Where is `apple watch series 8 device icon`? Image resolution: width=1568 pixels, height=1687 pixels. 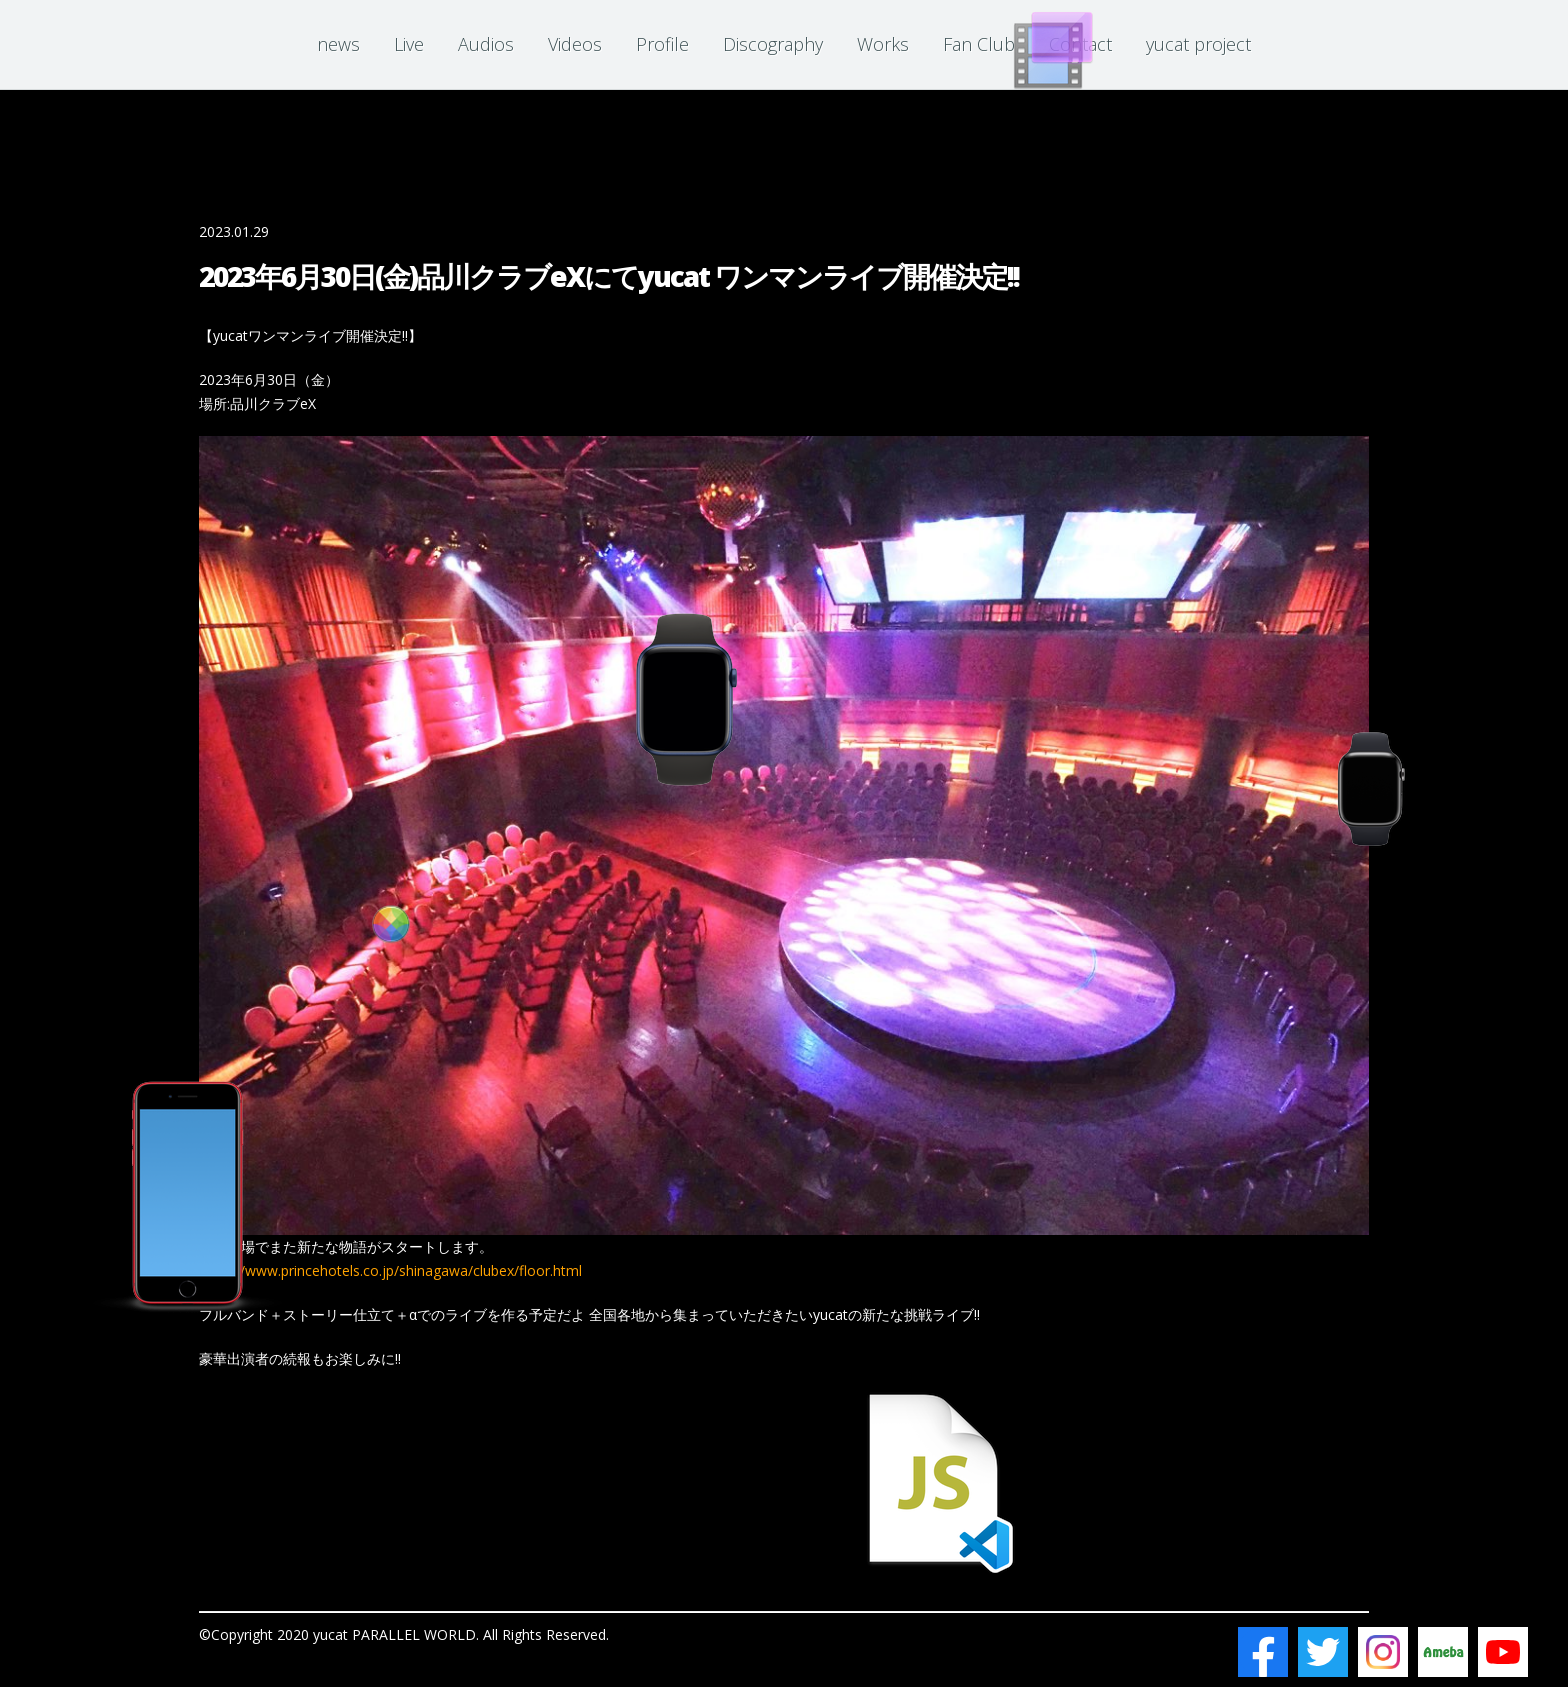
apple watch series 8 device icon is located at coordinates (1370, 789).